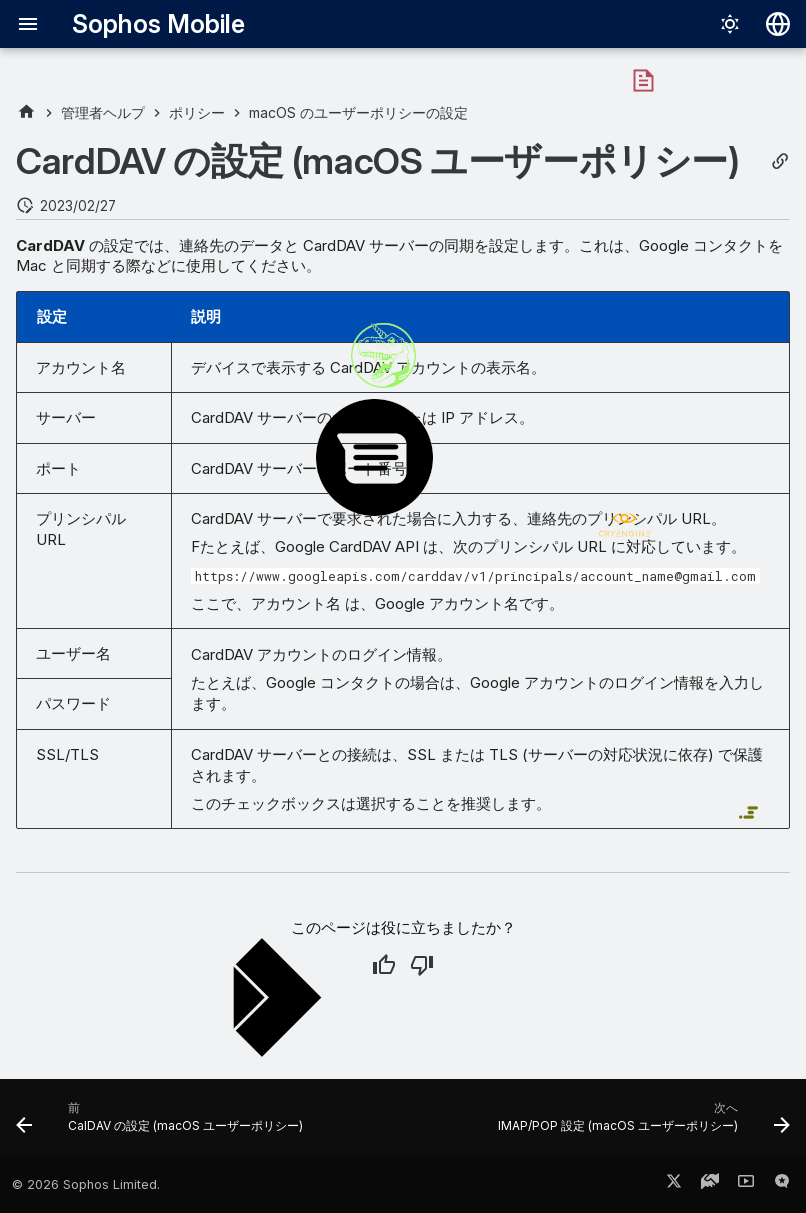 The width and height of the screenshot is (806, 1213). What do you see at coordinates (277, 997) in the screenshot?
I see `open collabora online document editor` at bounding box center [277, 997].